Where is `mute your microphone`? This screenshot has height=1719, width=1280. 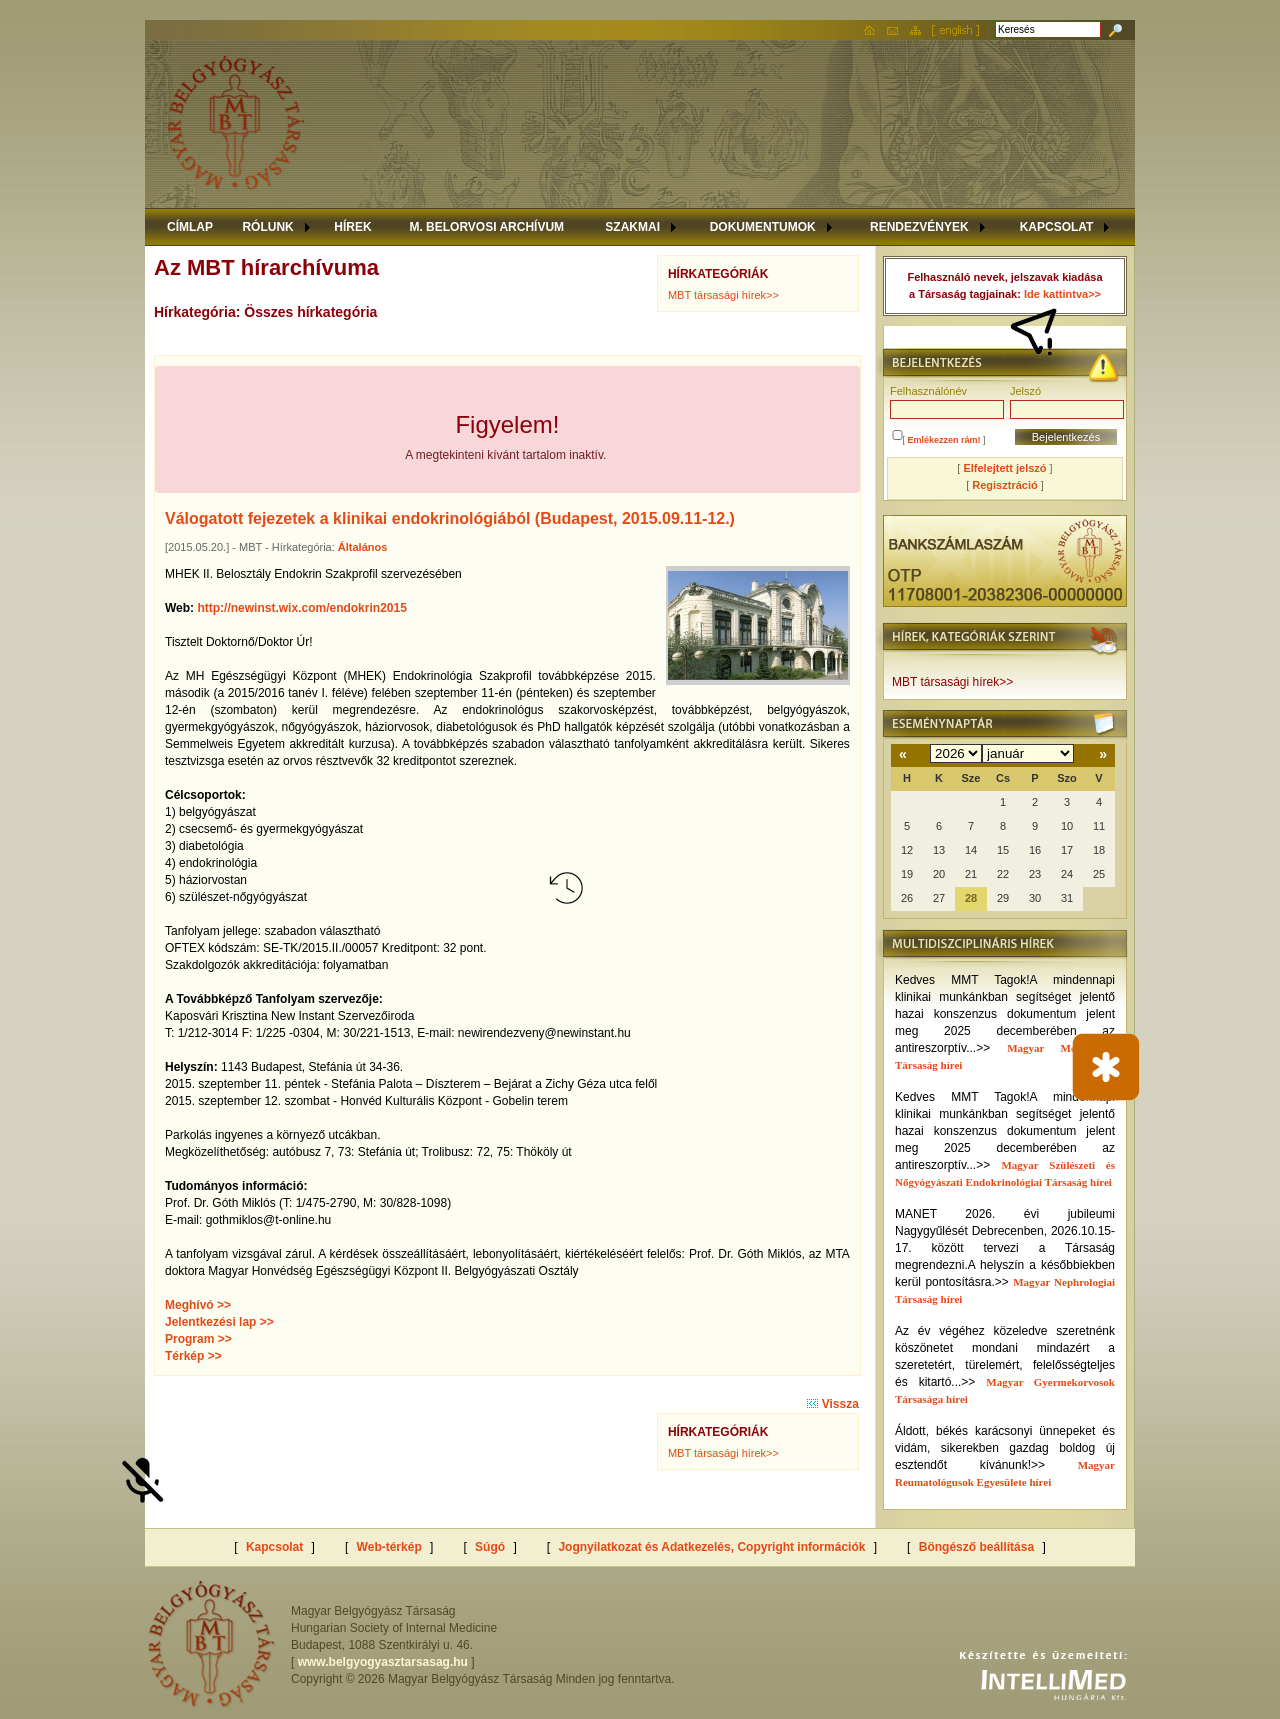
mute your microphone is located at coordinates (142, 1481).